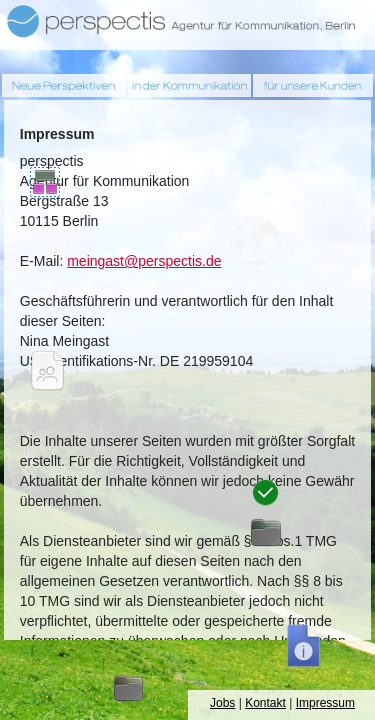  What do you see at coordinates (47, 370) in the screenshot?
I see `indicates an authors or contributors file` at bounding box center [47, 370].